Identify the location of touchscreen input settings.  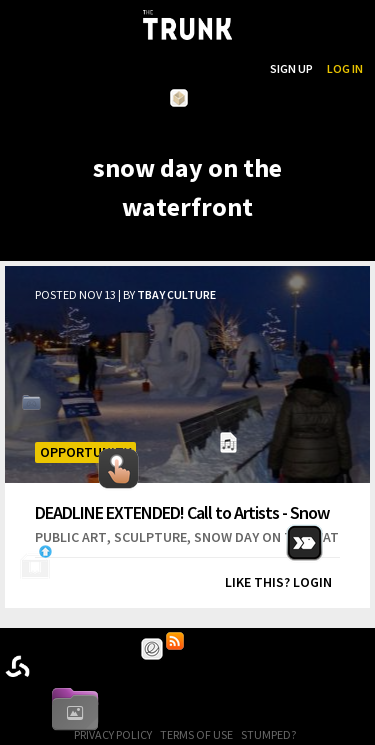
(118, 468).